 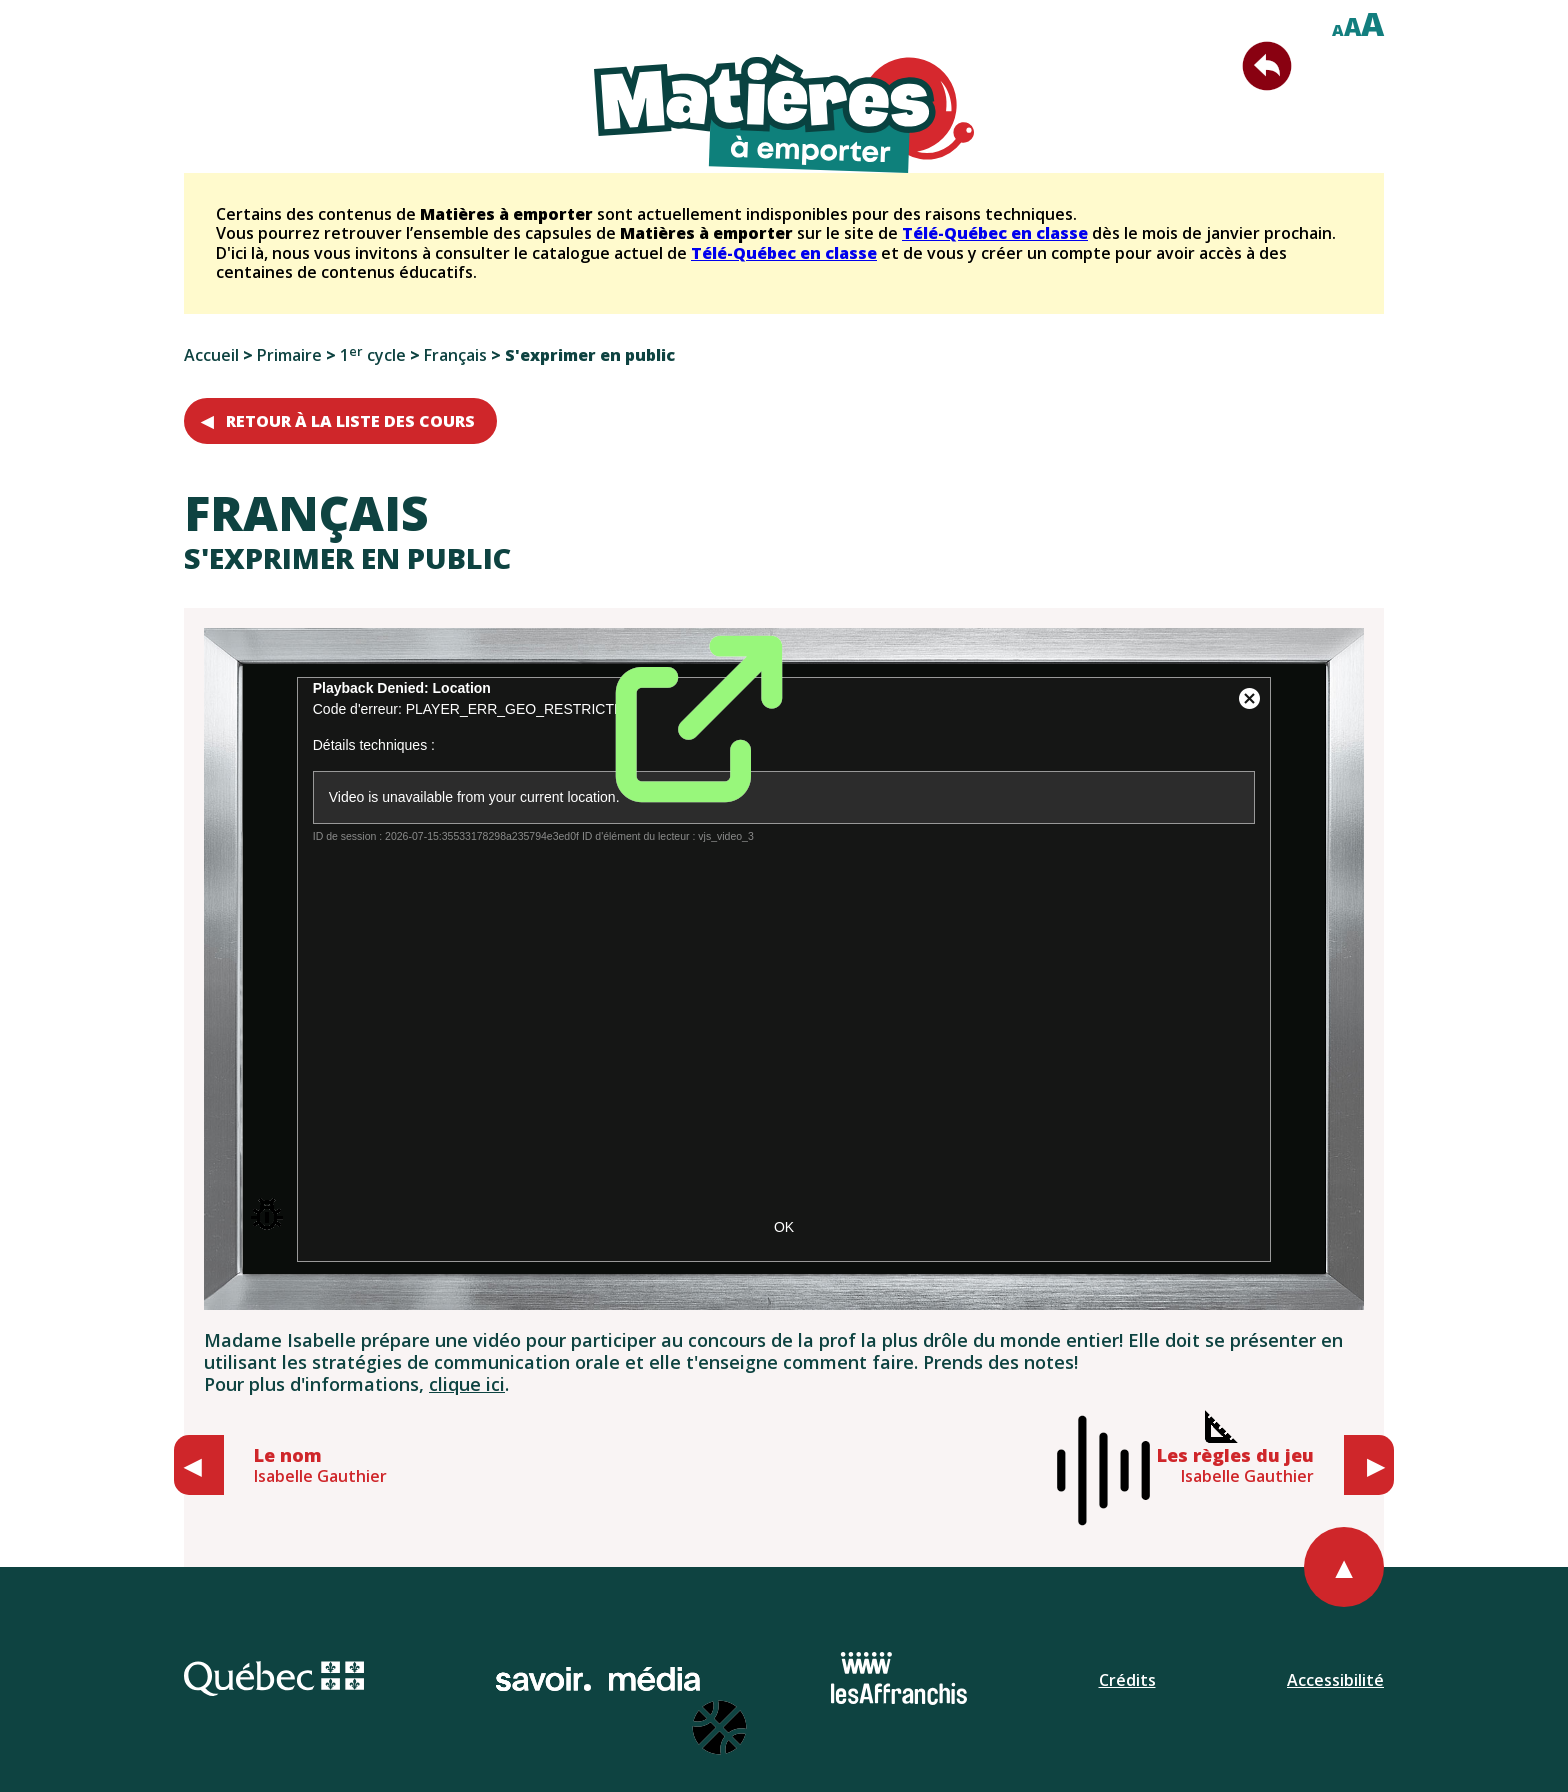 I want to click on open link in a new tab or window, so click(x=699, y=719).